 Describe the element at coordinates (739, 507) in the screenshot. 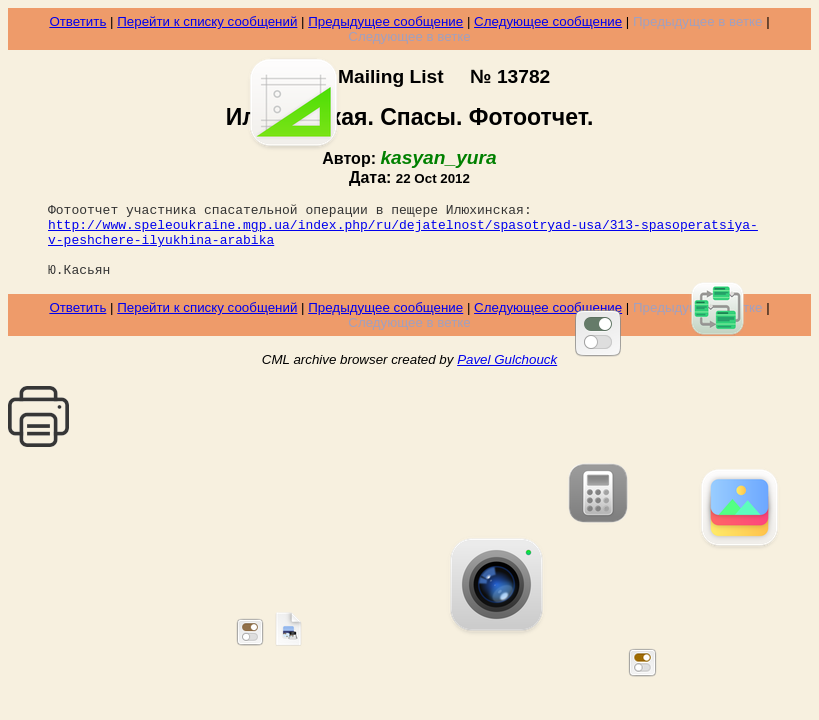

I see `open imagefan reloaded photo viewer app` at that location.